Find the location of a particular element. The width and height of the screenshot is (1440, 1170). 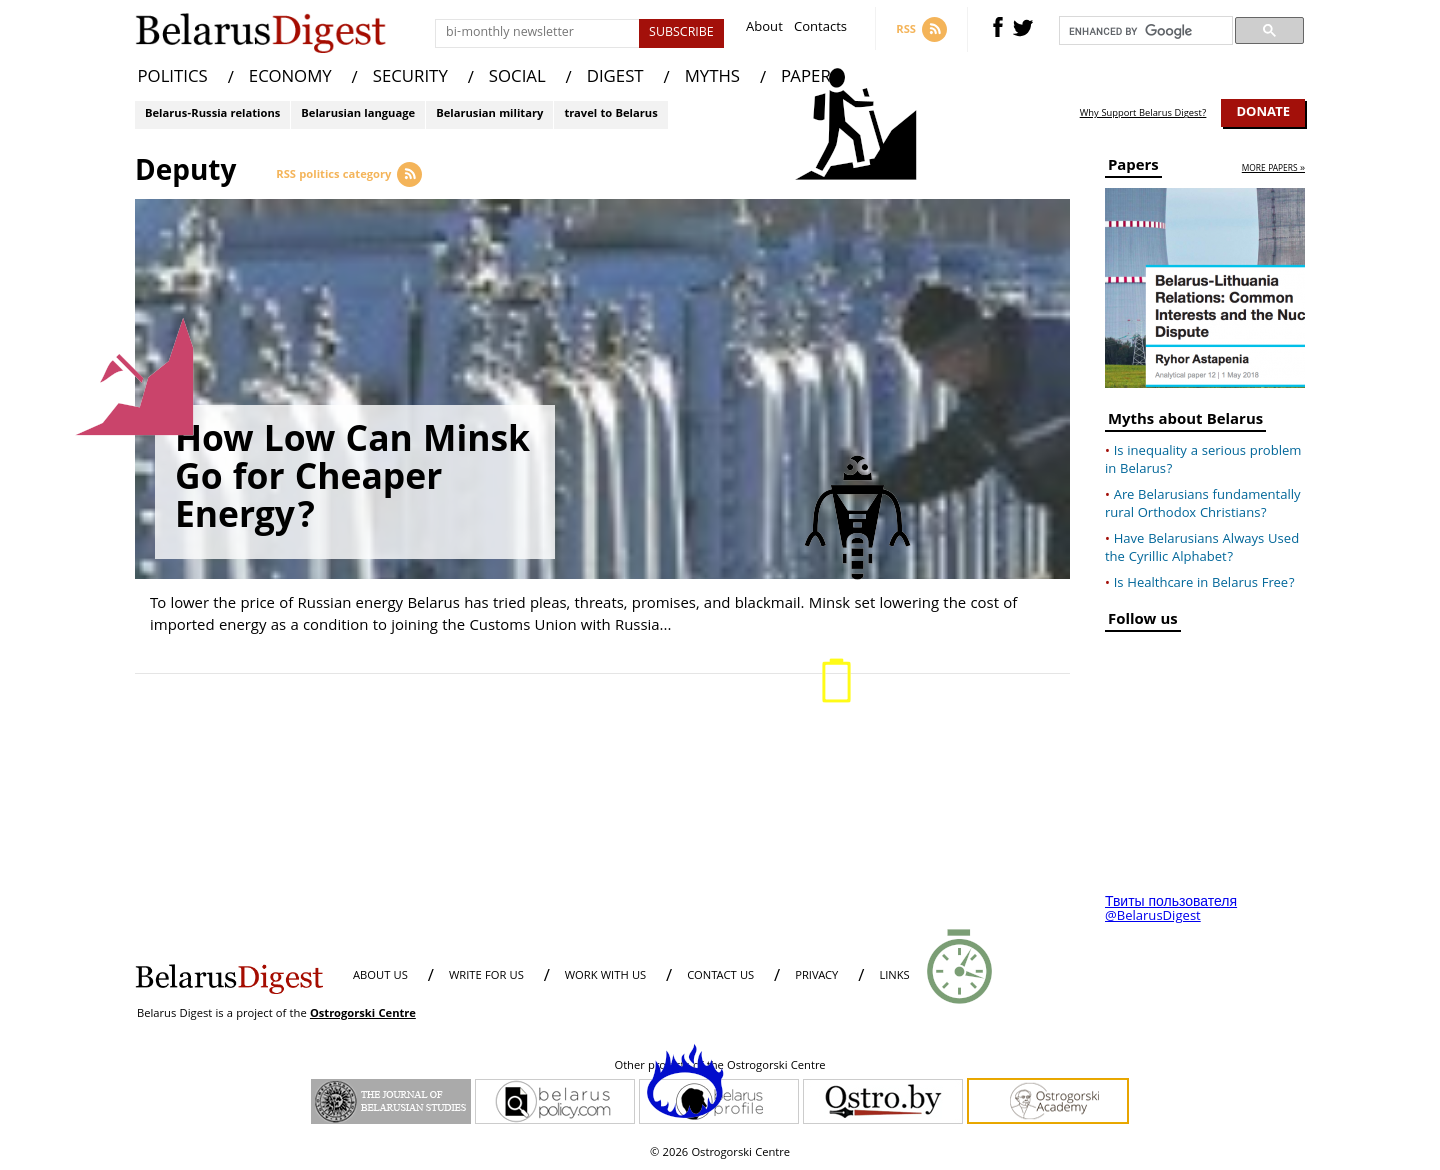

start or view a timer is located at coordinates (959, 966).